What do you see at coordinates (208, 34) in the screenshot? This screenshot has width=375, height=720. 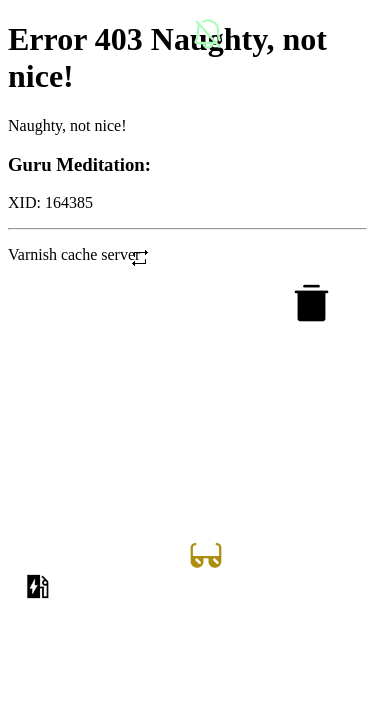 I see `mute notifications` at bounding box center [208, 34].